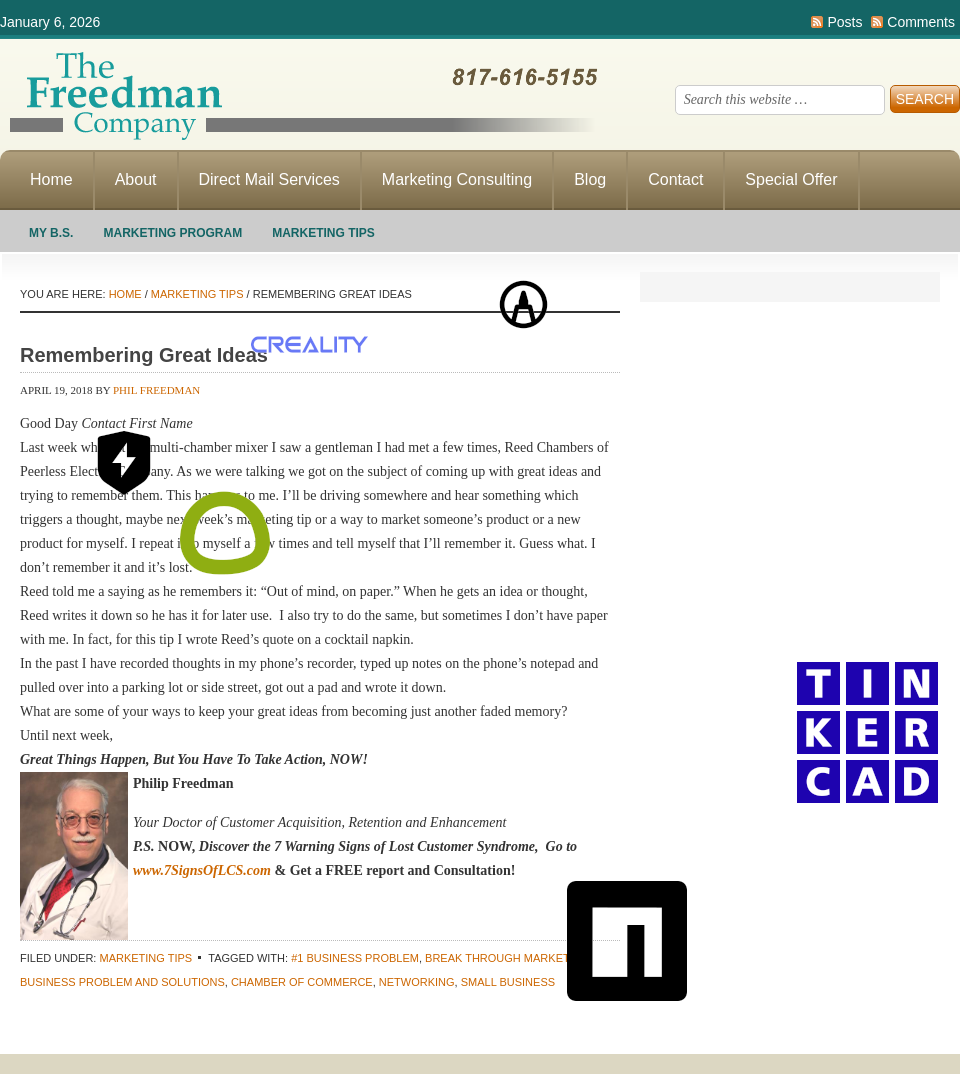  What do you see at coordinates (309, 344) in the screenshot?
I see `creality brand logo` at bounding box center [309, 344].